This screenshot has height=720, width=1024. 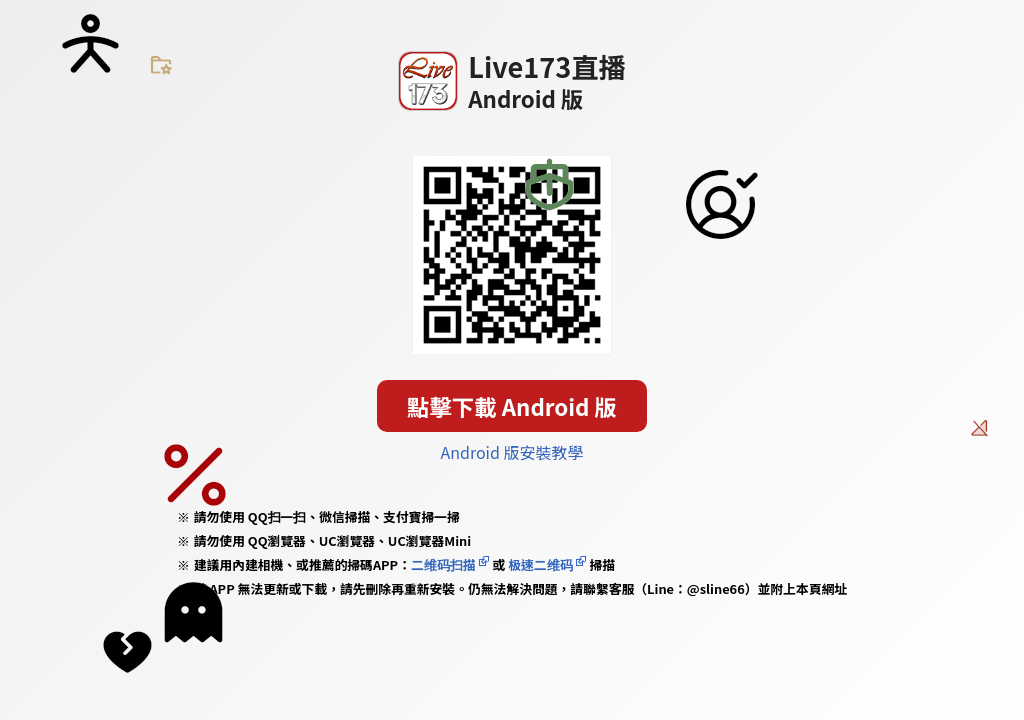 I want to click on view or apply a discount, so click(x=195, y=475).